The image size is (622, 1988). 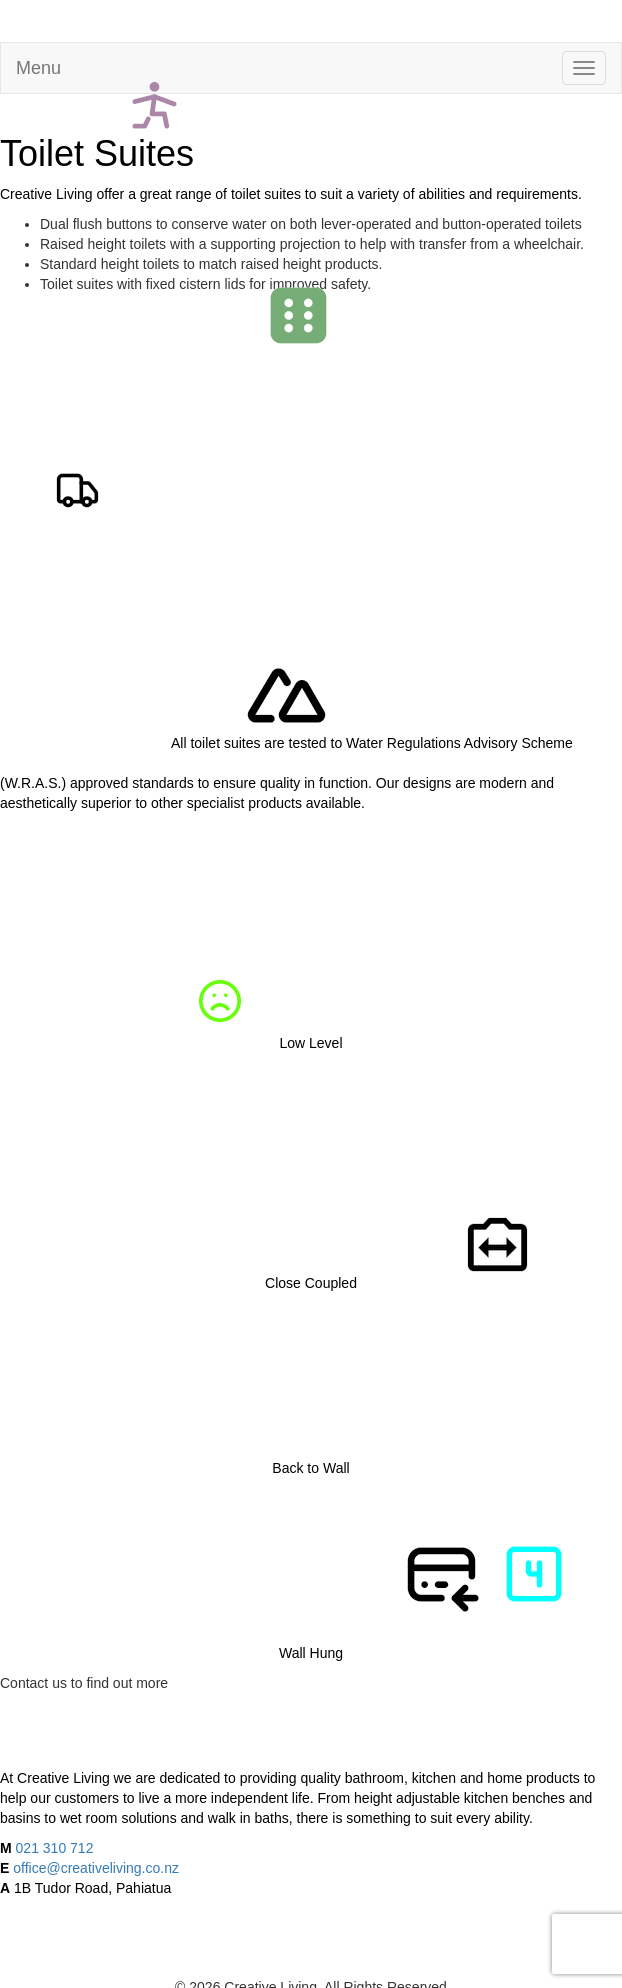 What do you see at coordinates (286, 695) in the screenshot?
I see `nuxt.js framework logo` at bounding box center [286, 695].